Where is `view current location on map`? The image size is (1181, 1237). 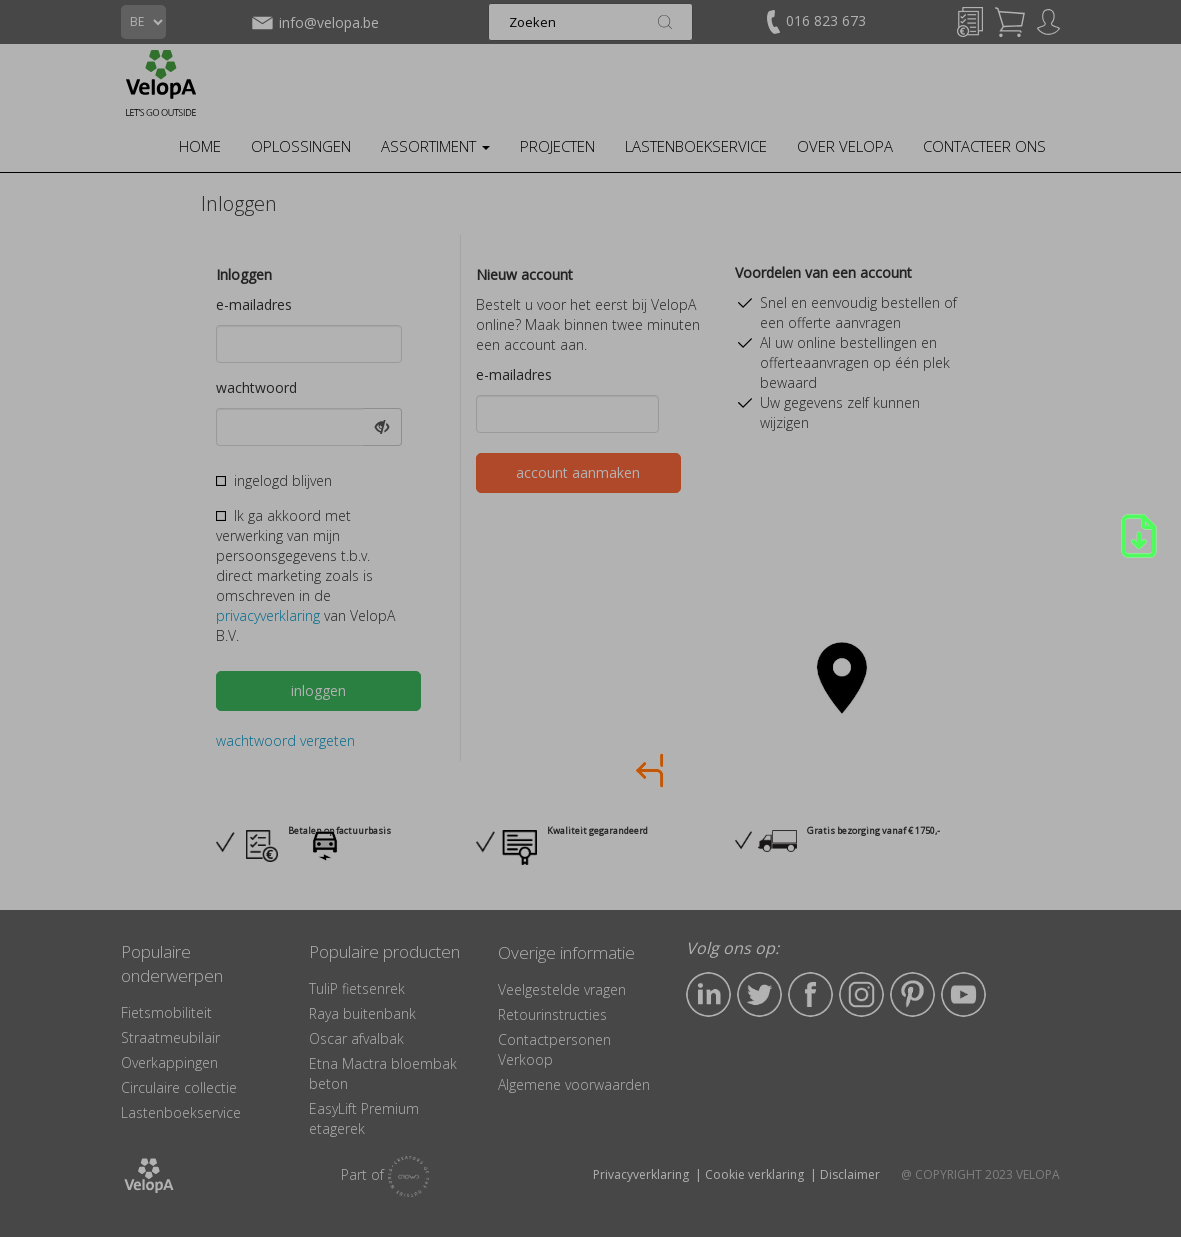
view current location on map is located at coordinates (842, 678).